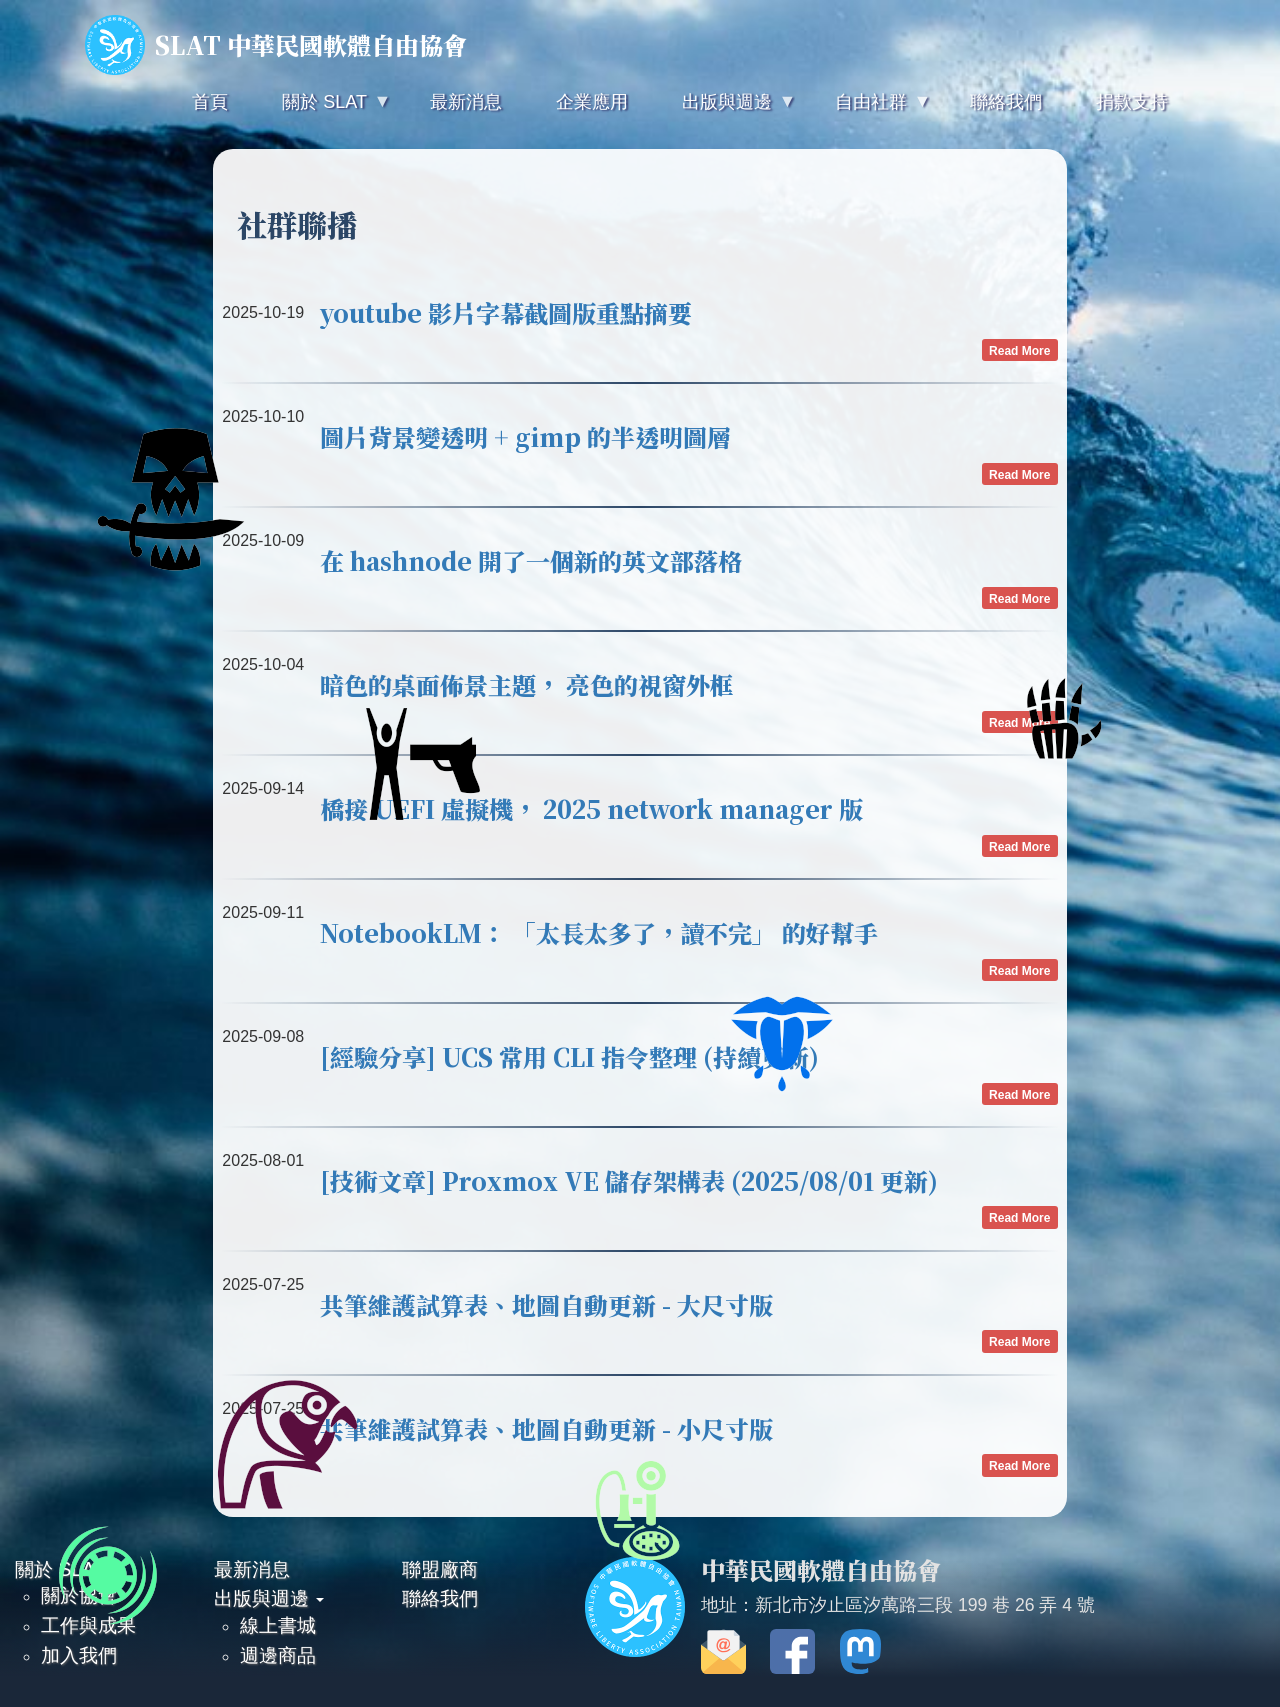  What do you see at coordinates (107, 1575) in the screenshot?
I see `indicates motion detection is active` at bounding box center [107, 1575].